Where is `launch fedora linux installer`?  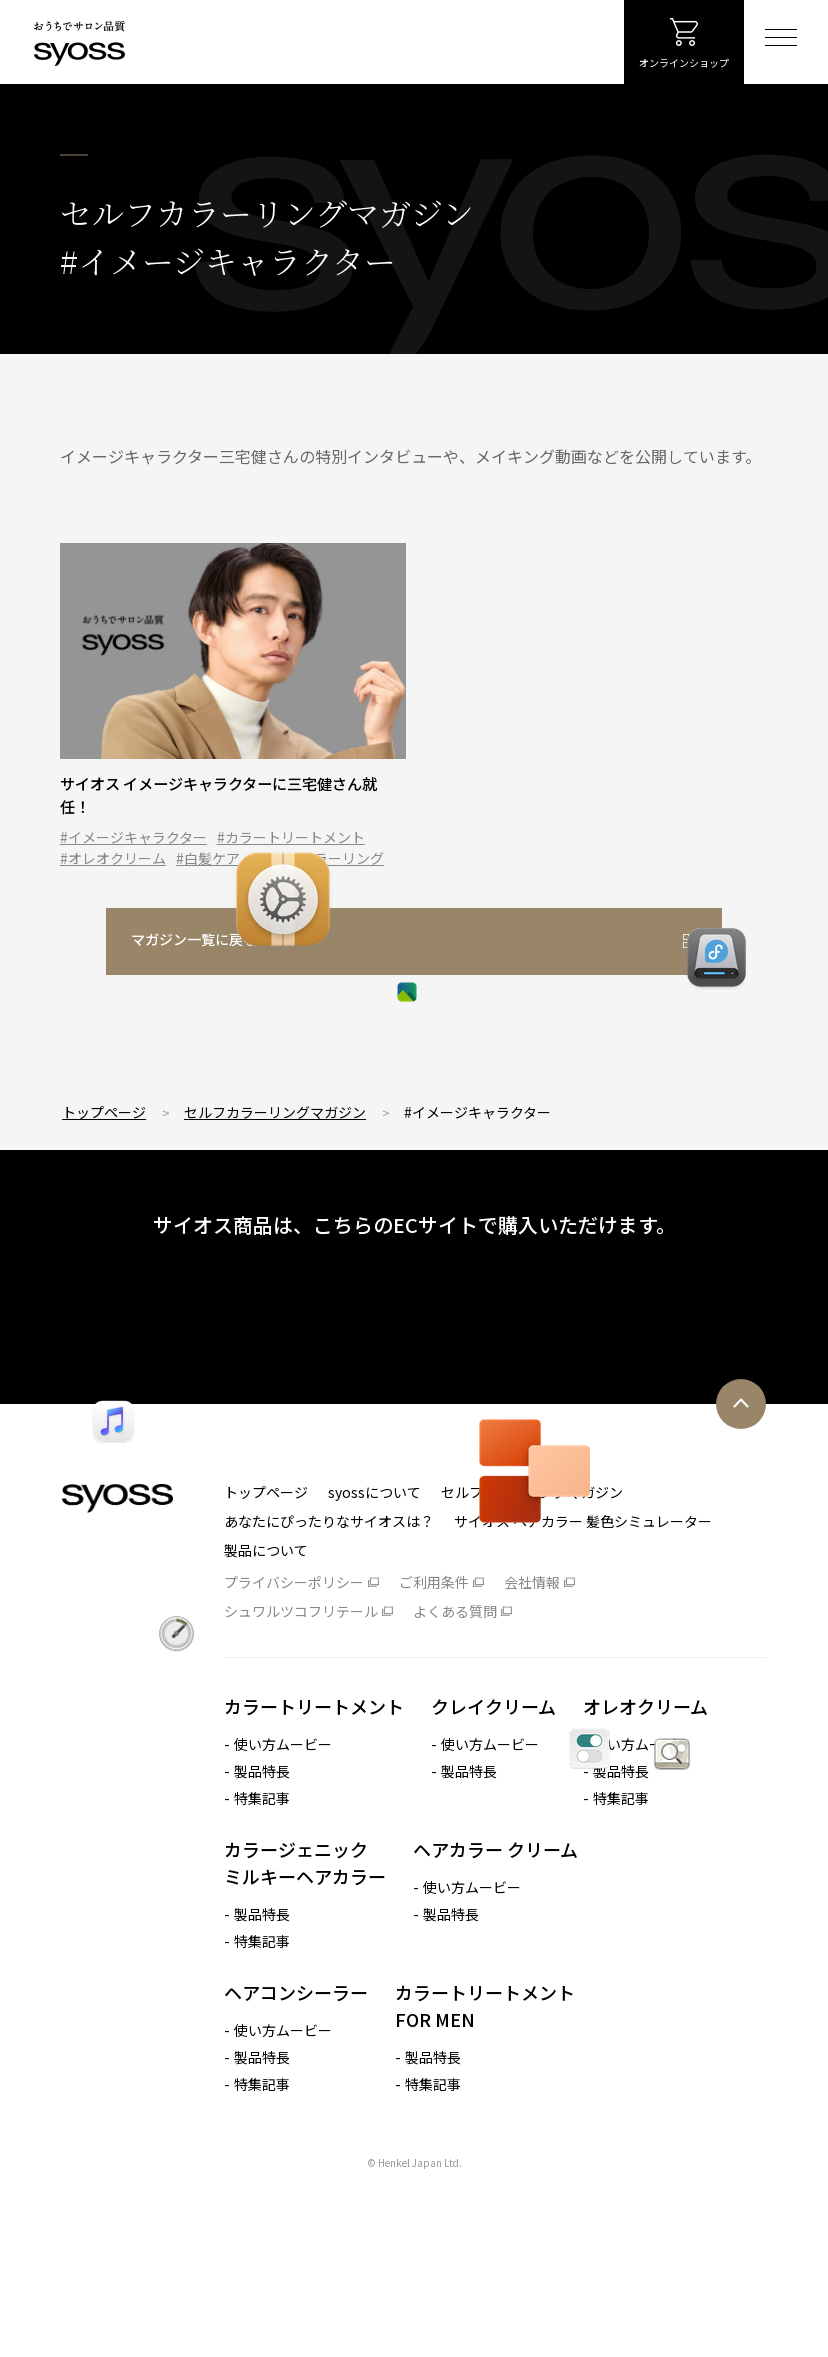 launch fedora linux installer is located at coordinates (716, 957).